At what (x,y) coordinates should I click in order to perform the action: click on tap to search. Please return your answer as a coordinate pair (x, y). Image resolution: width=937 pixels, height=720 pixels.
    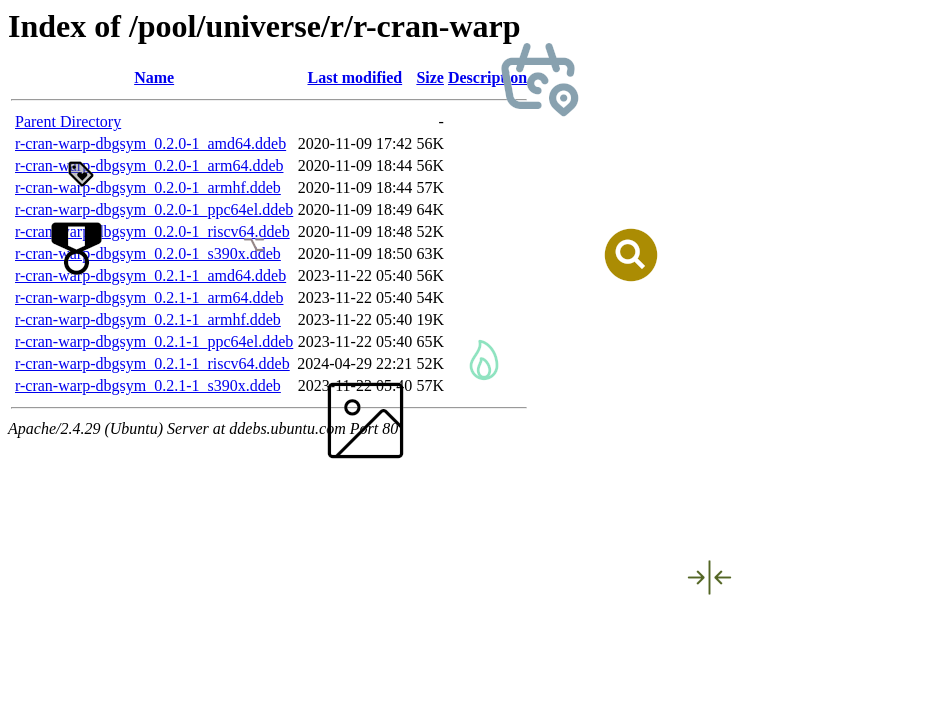
    Looking at the image, I should click on (631, 255).